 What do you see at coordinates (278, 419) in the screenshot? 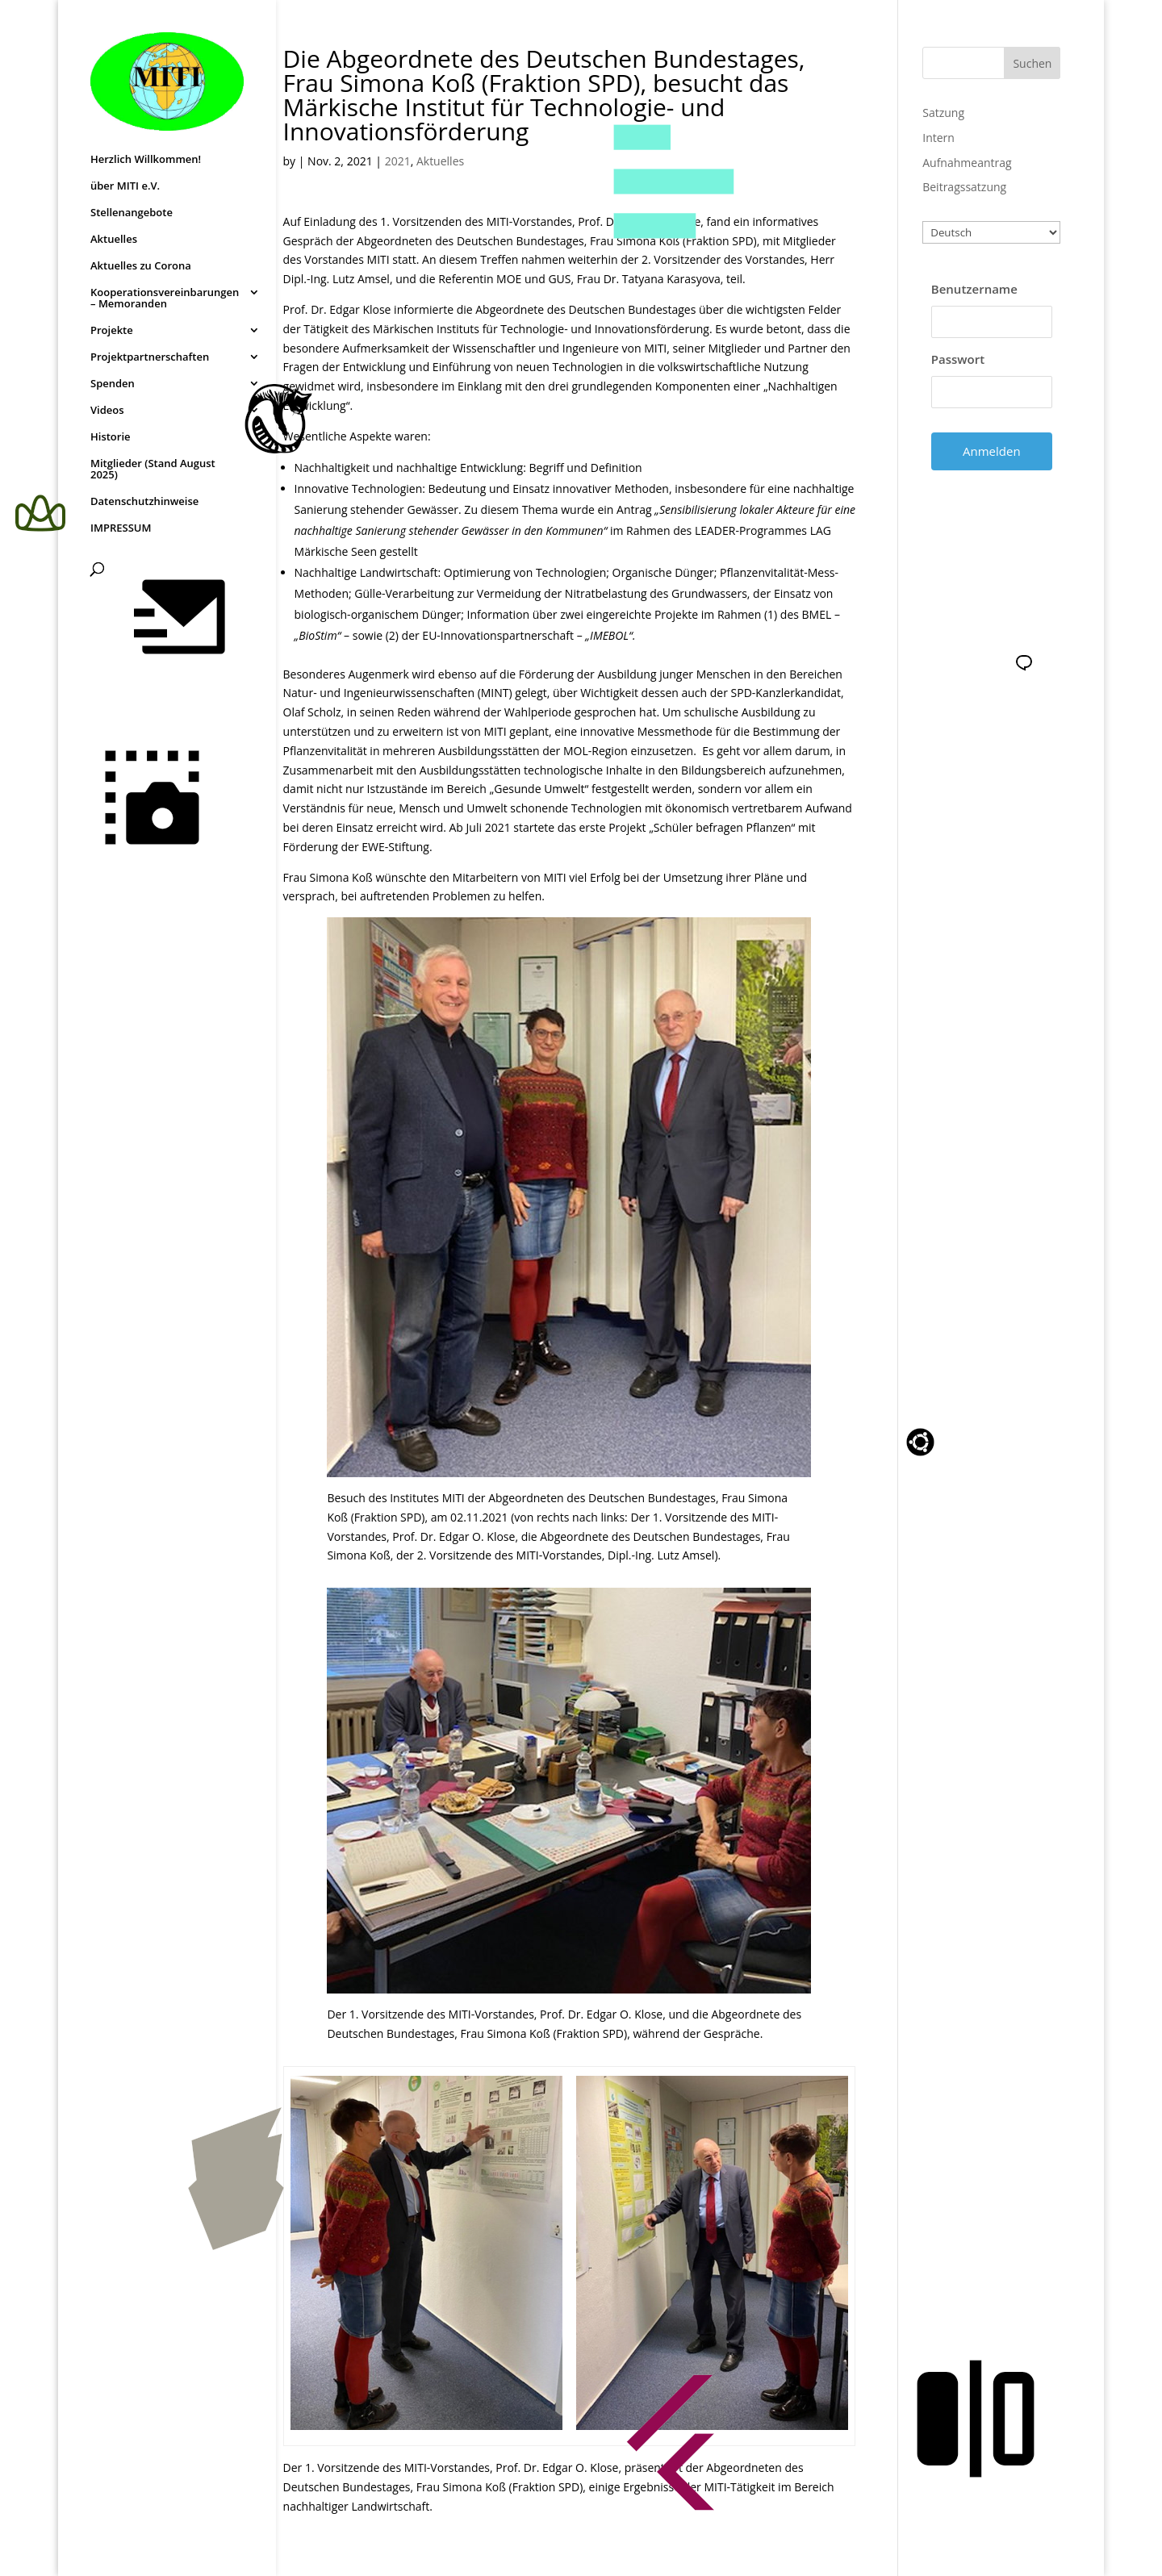
I see `open GNU IceCat browser` at bounding box center [278, 419].